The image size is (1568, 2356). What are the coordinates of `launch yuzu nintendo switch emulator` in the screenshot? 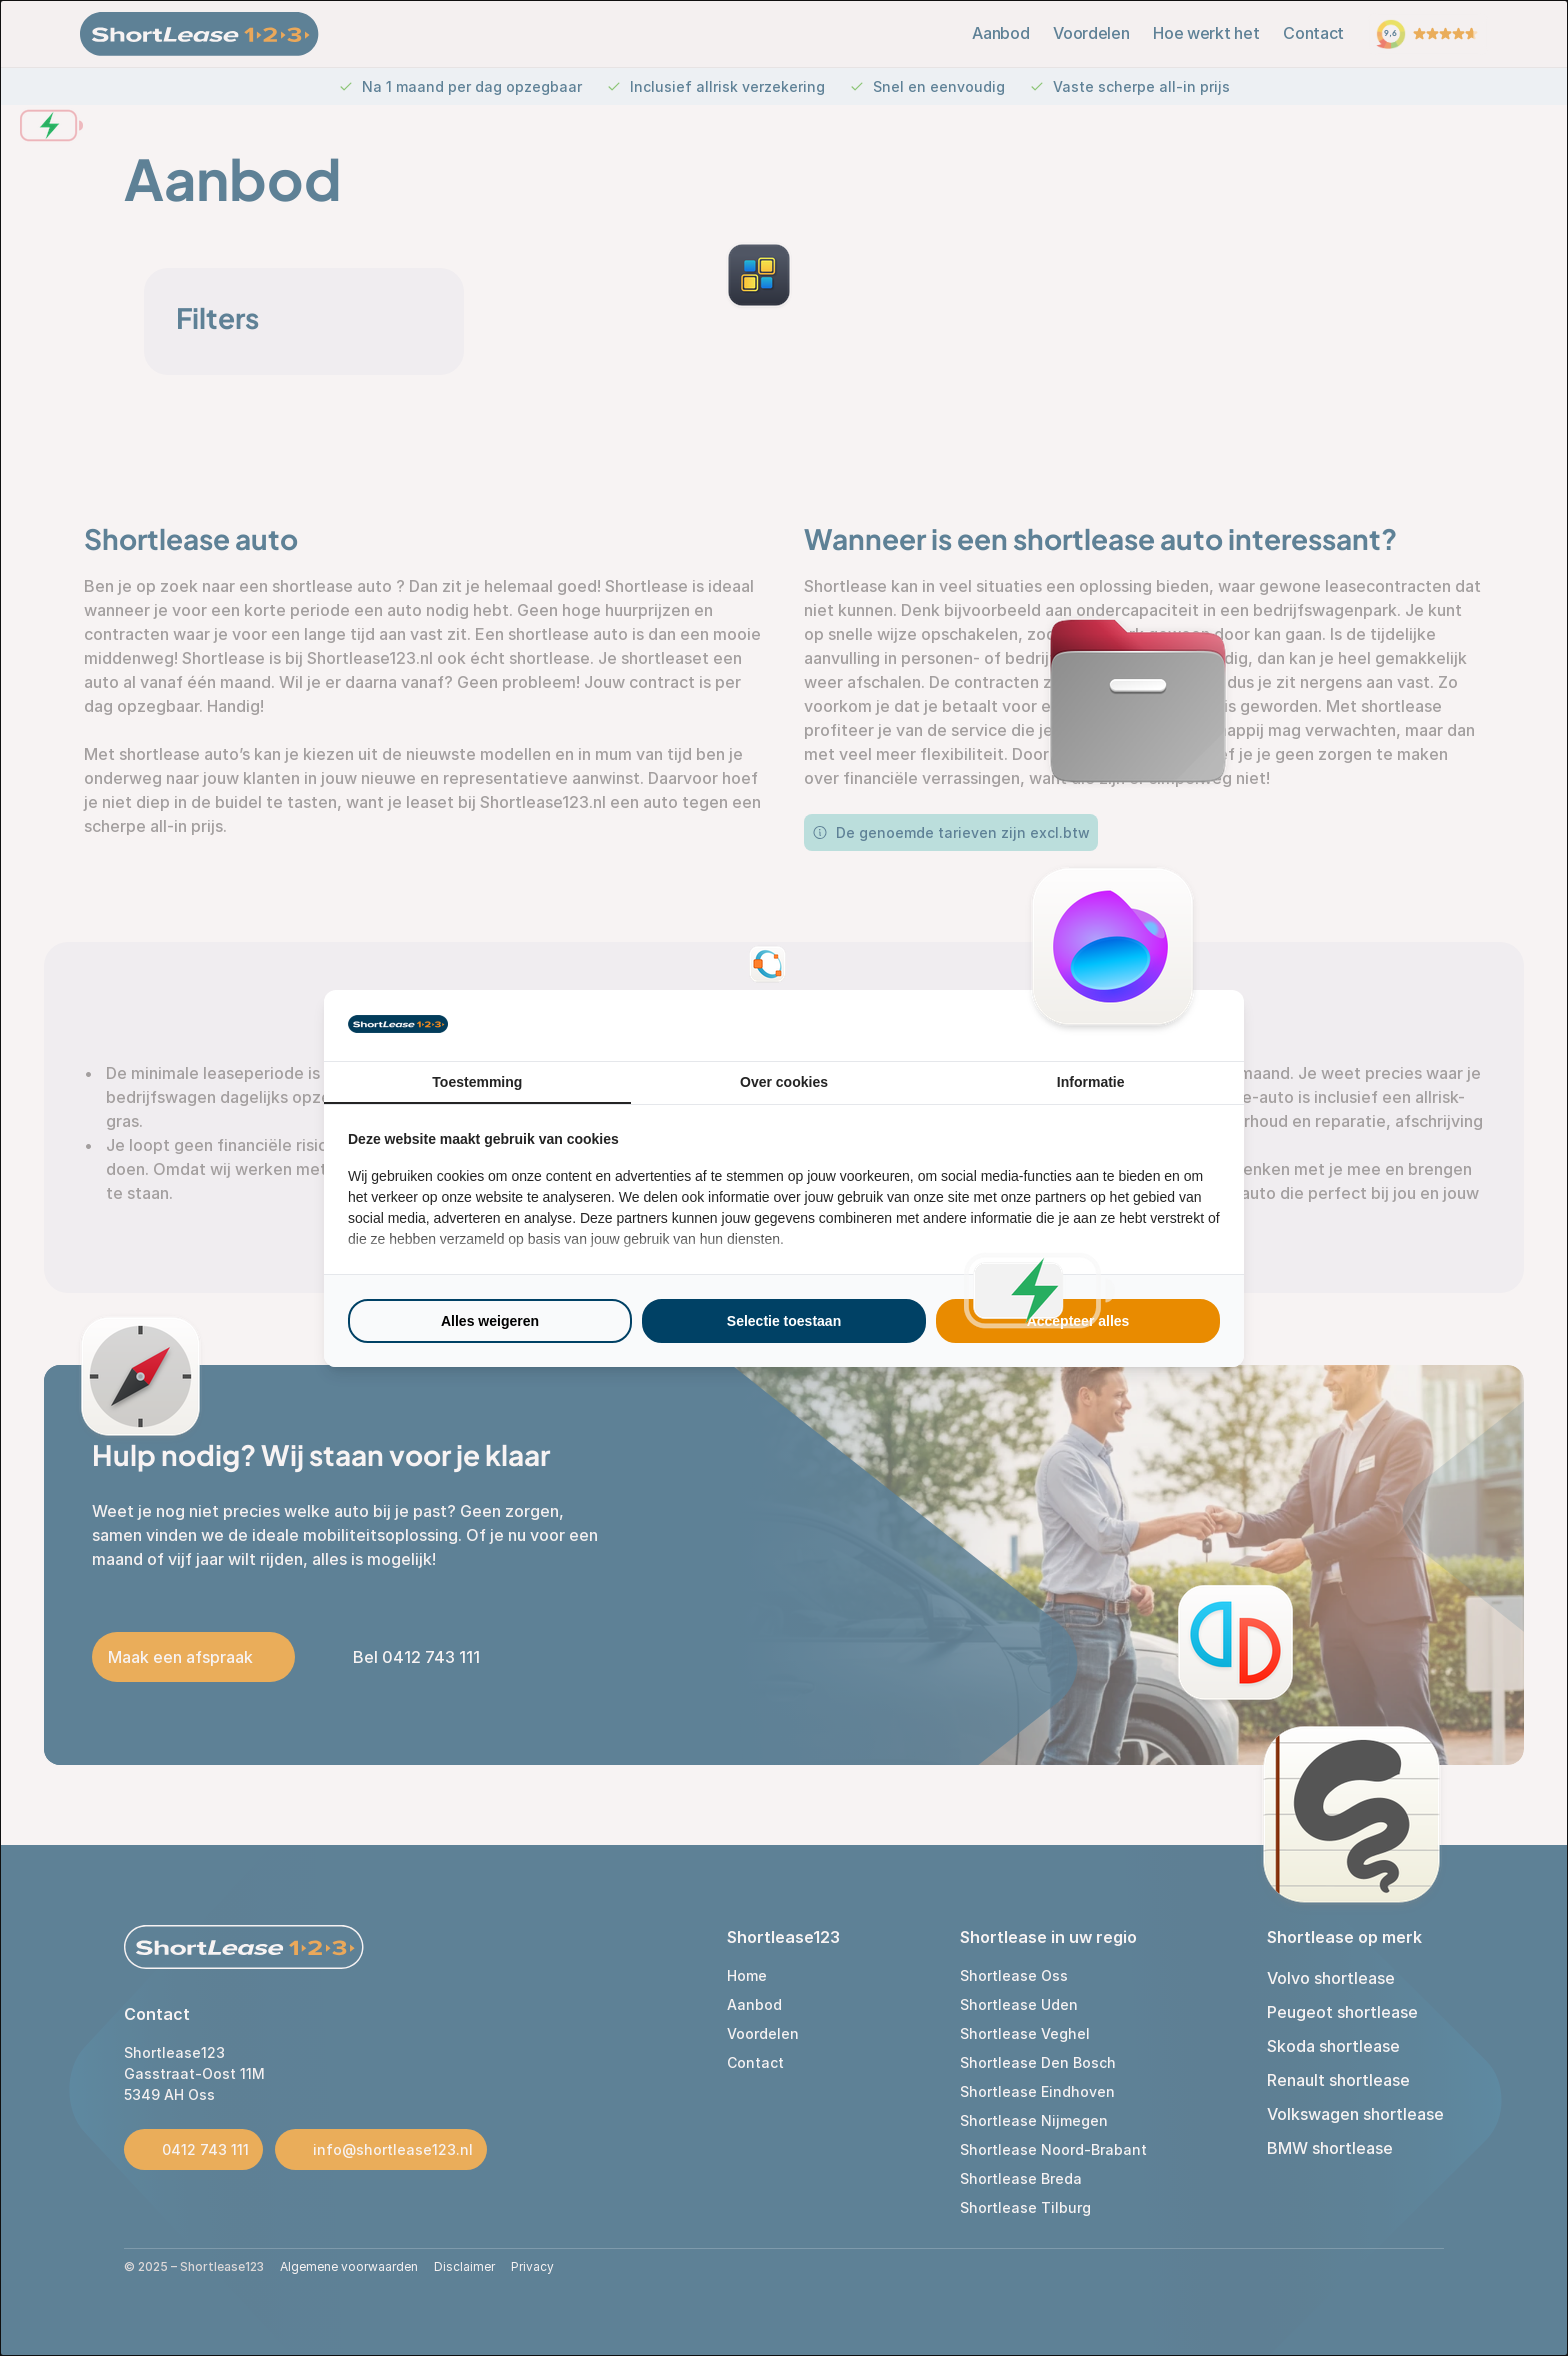 It's located at (1235, 1642).